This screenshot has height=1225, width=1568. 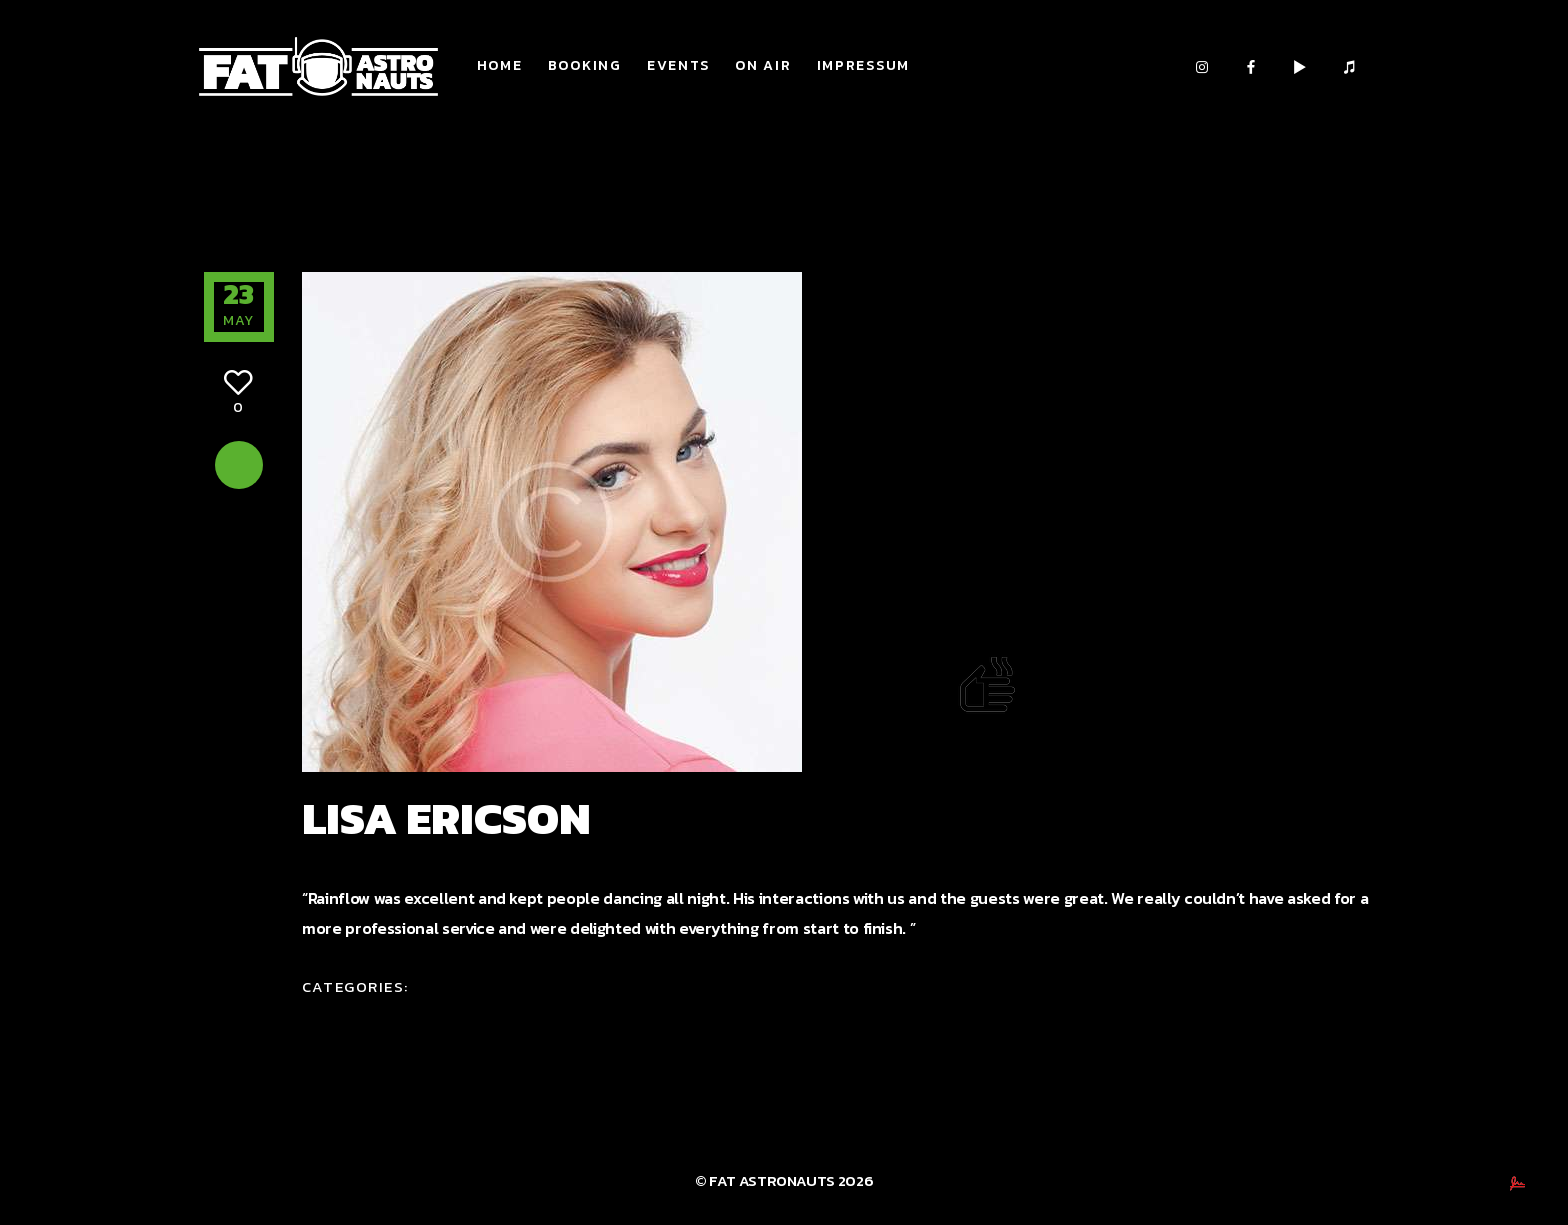 What do you see at coordinates (1517, 1183) in the screenshot?
I see `sign a document or form` at bounding box center [1517, 1183].